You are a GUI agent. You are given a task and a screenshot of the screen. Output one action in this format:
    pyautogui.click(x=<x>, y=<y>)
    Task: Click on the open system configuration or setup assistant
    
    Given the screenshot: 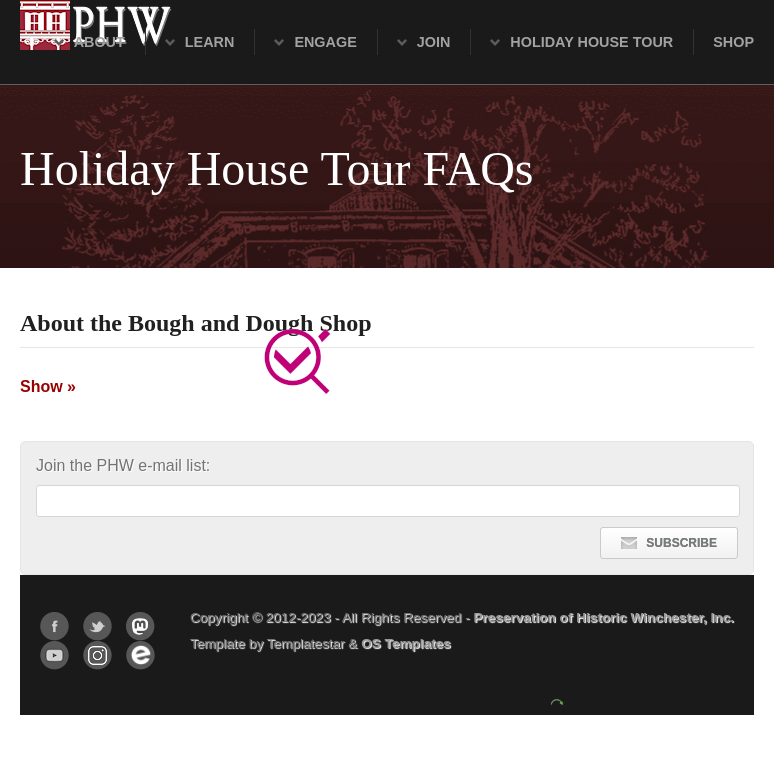 What is the action you would take?
    pyautogui.click(x=297, y=361)
    